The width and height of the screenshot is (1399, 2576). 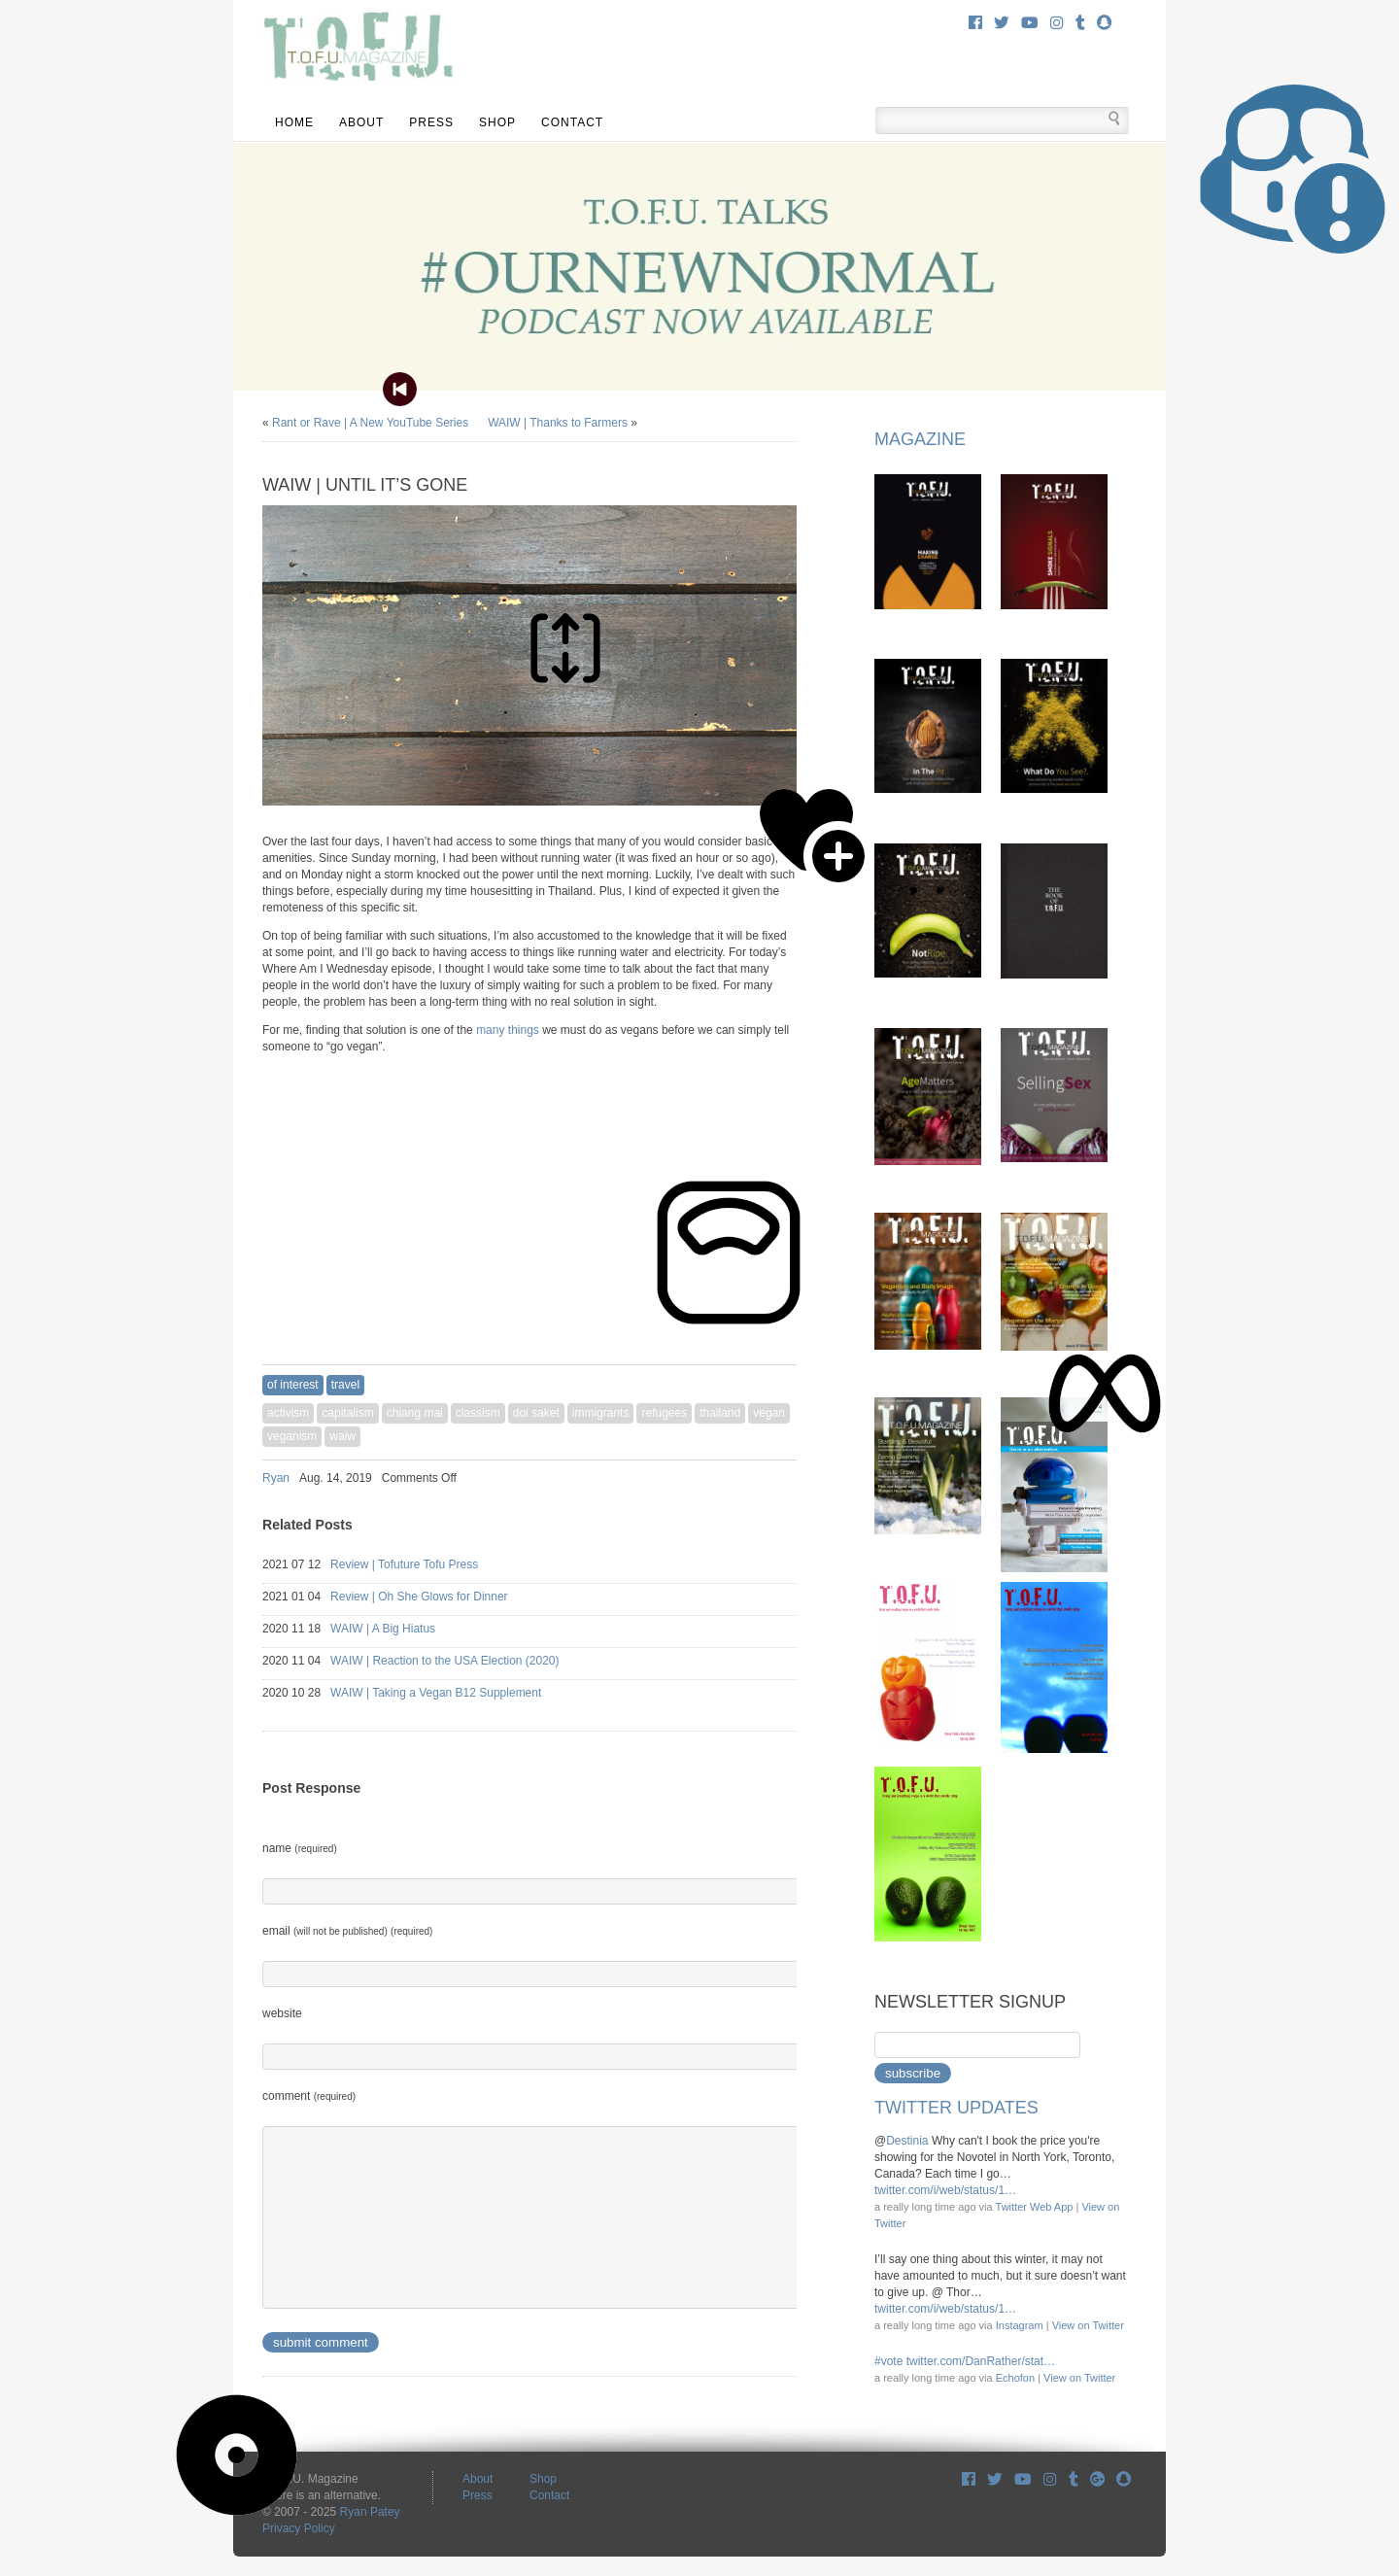 I want to click on view weight or measurement data, so click(x=729, y=1253).